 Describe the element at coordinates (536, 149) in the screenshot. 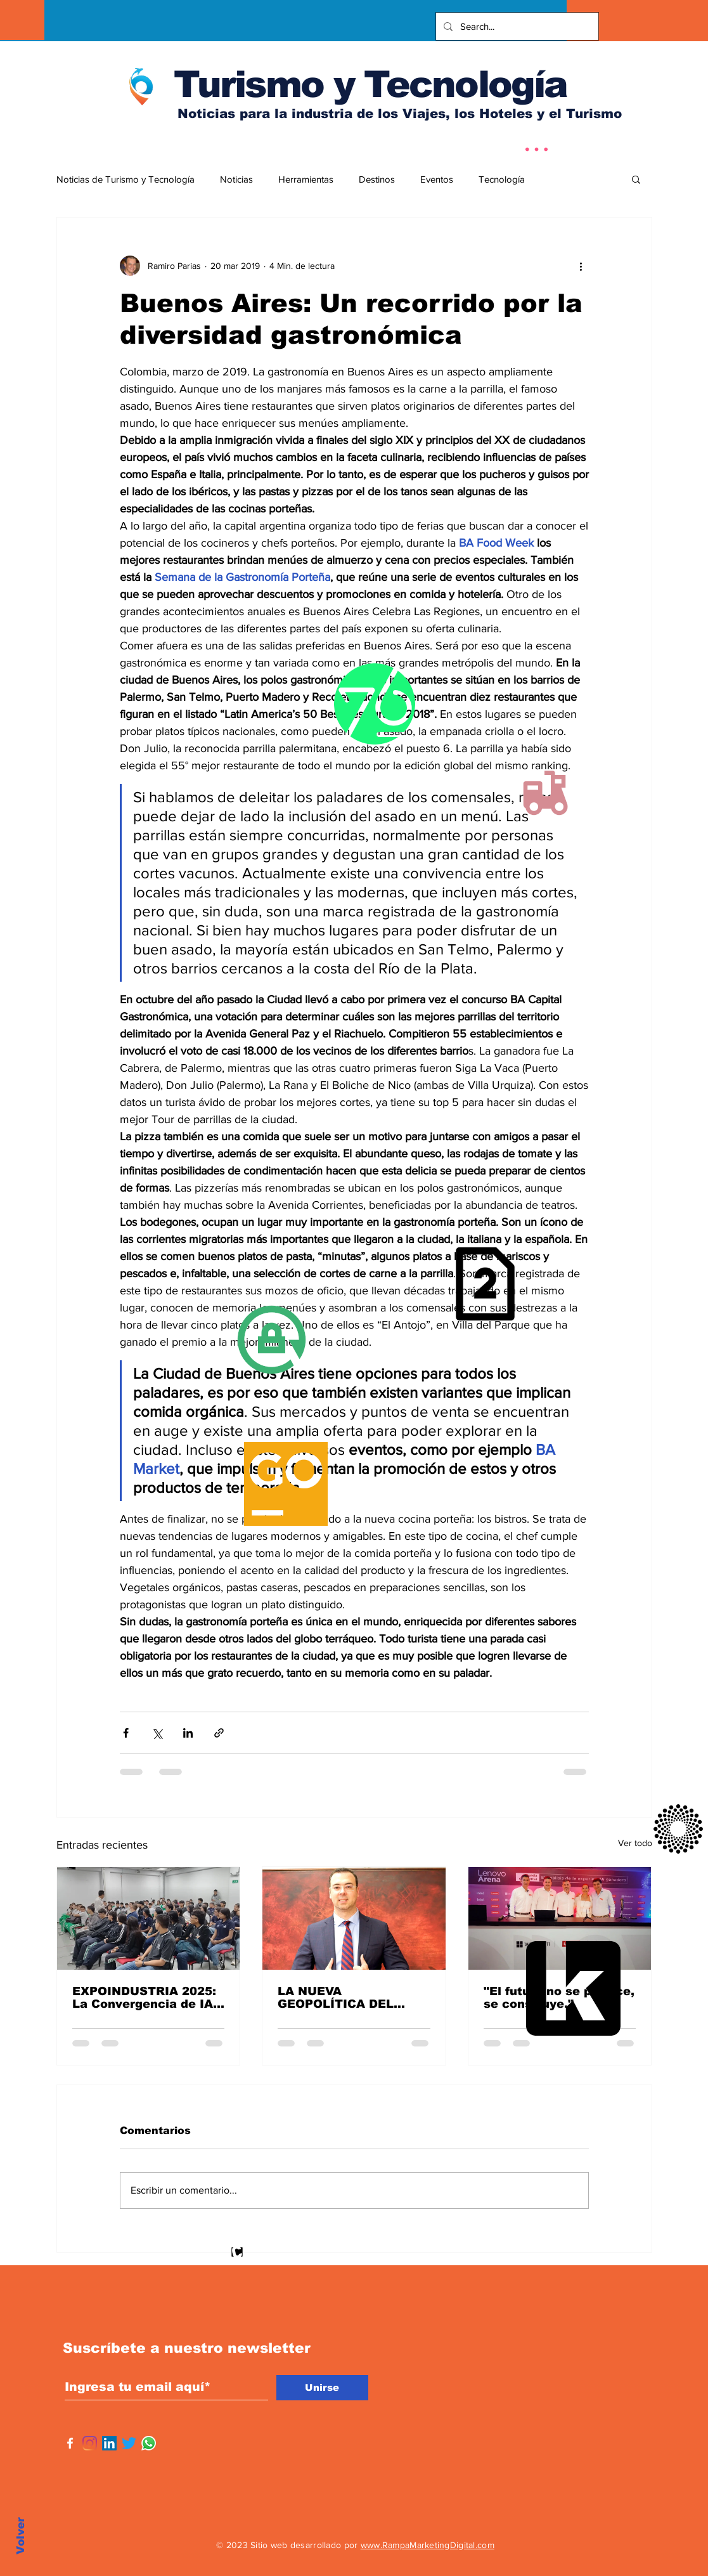

I see `access more options or actions` at that location.